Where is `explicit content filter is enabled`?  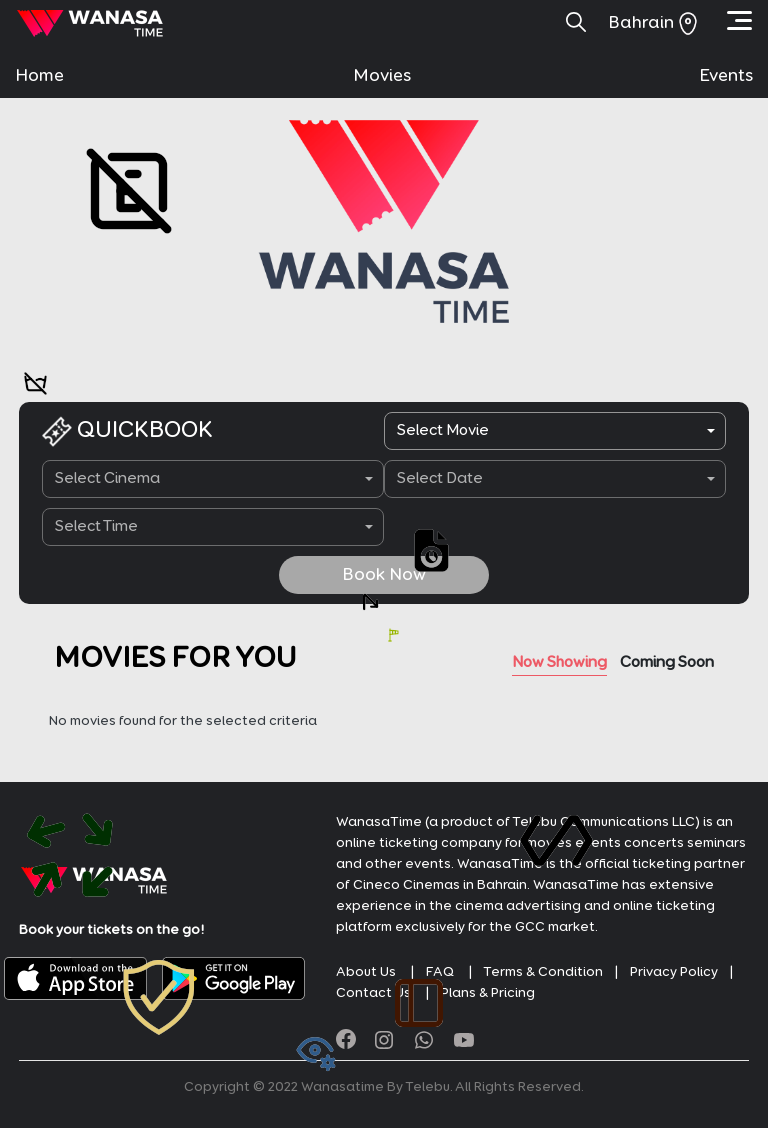
explicit content filter is enabled is located at coordinates (129, 191).